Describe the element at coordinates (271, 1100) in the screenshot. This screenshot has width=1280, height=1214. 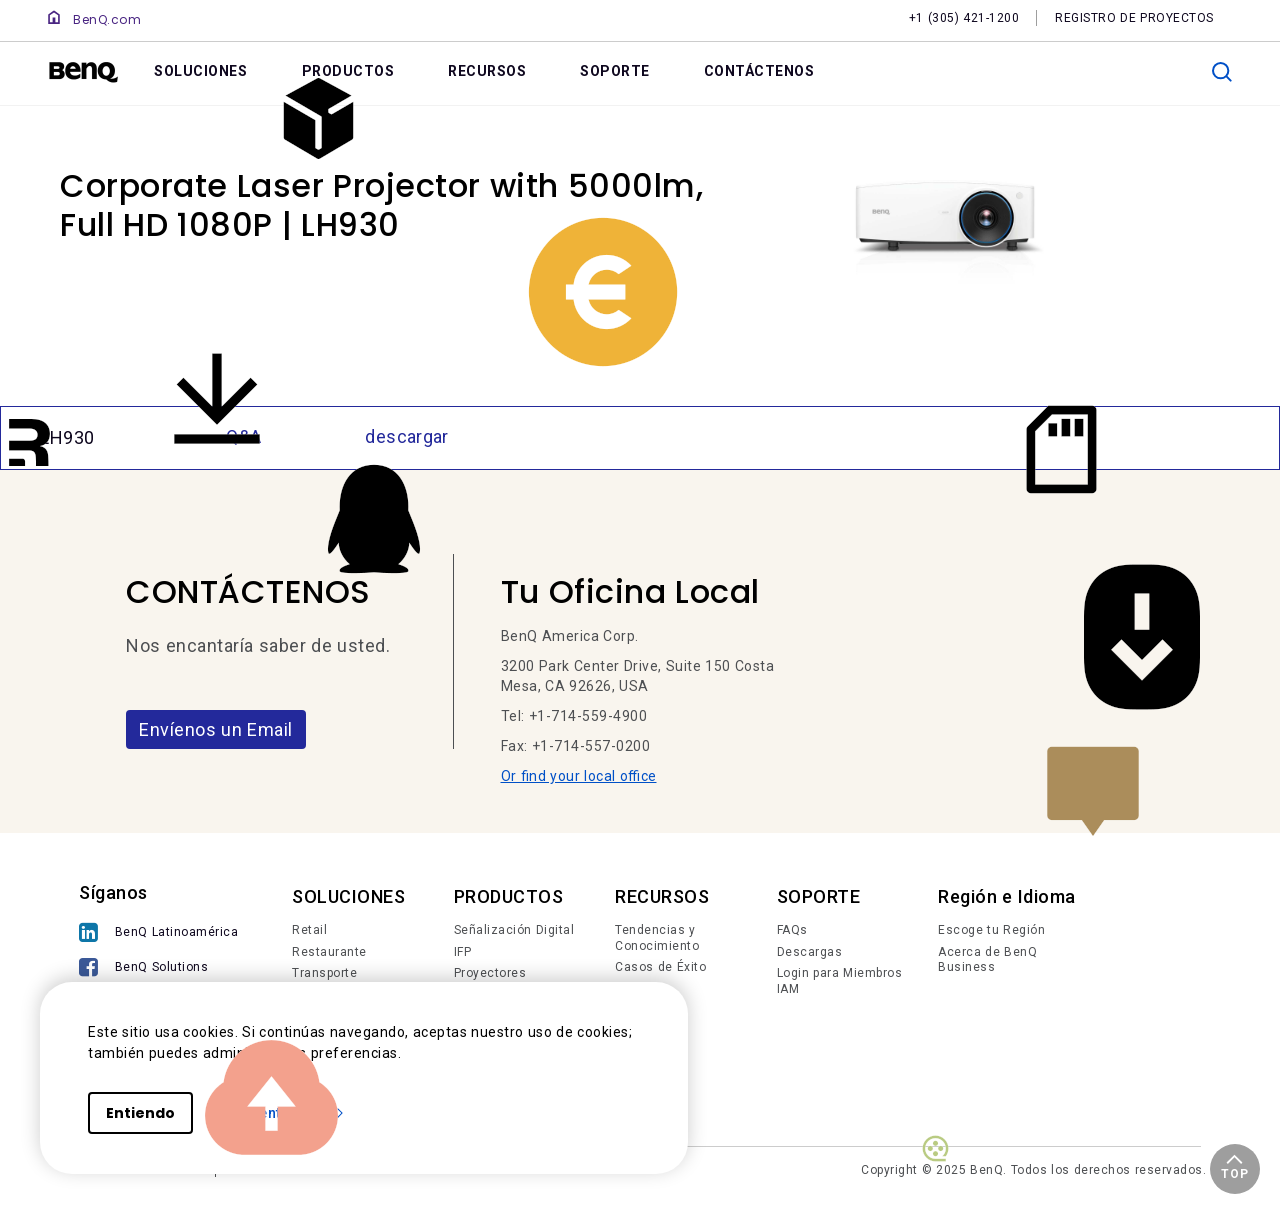
I see `upload file to cloud storage` at that location.